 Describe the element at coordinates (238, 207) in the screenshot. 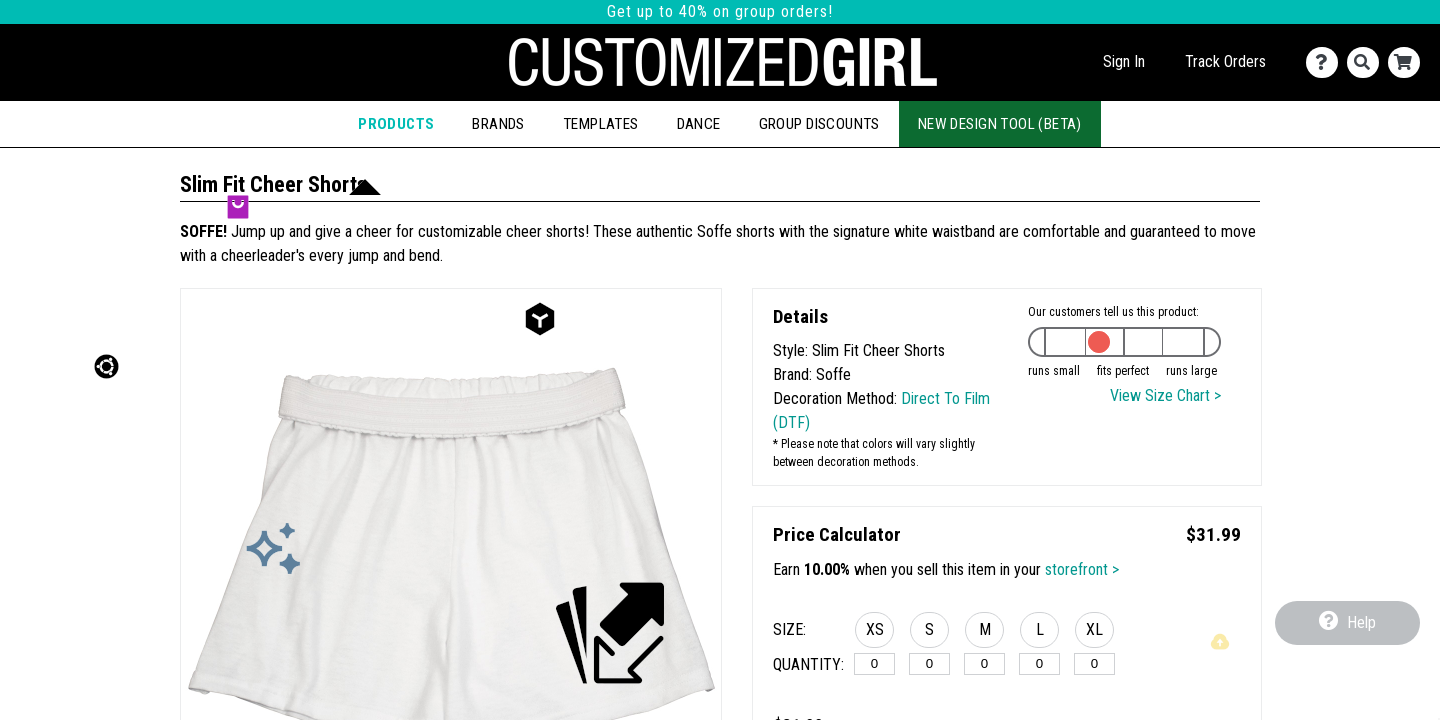

I see `view your shopping bag` at that location.